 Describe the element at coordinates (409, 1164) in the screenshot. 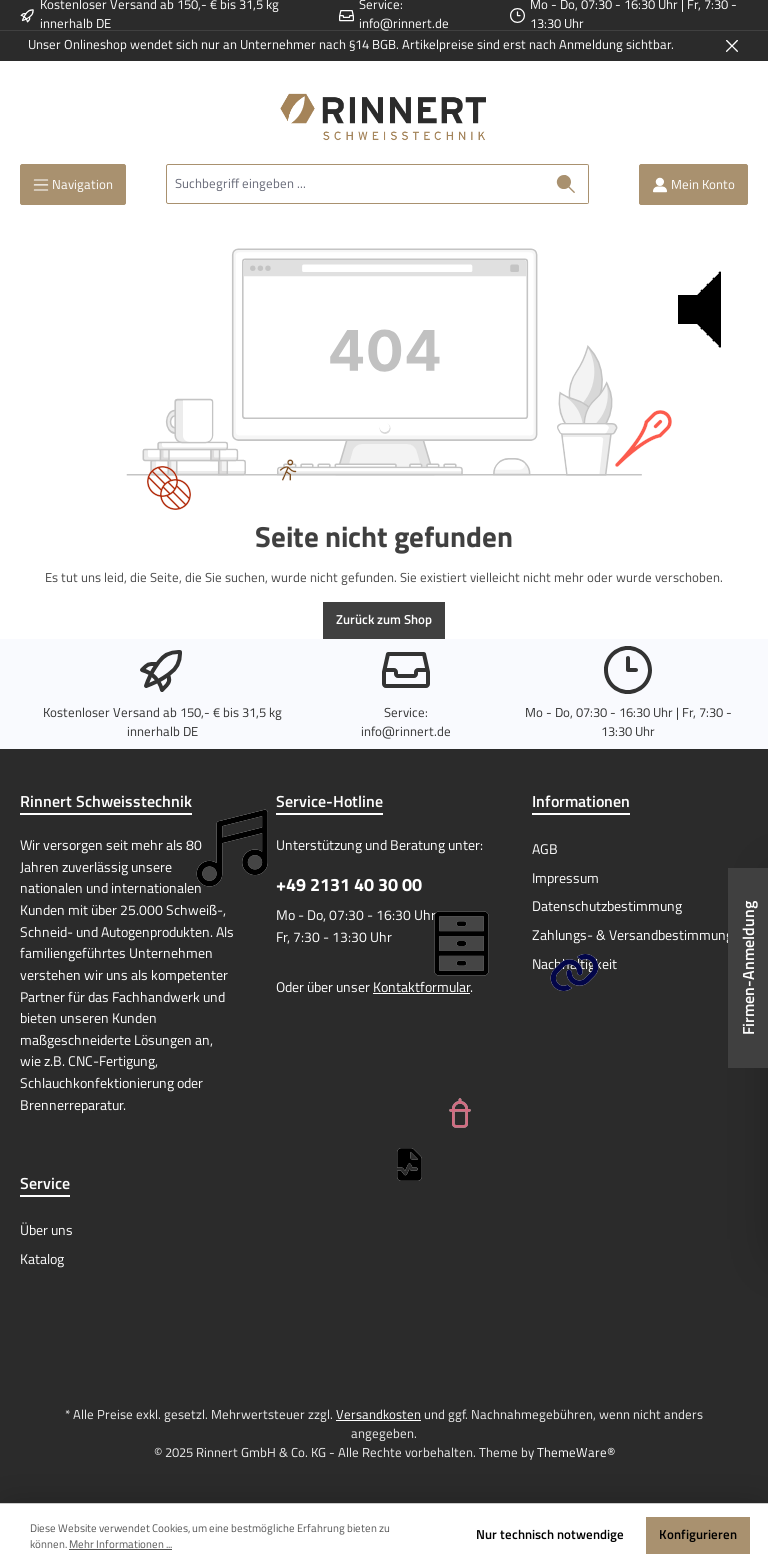

I see `view audio or sound file` at that location.